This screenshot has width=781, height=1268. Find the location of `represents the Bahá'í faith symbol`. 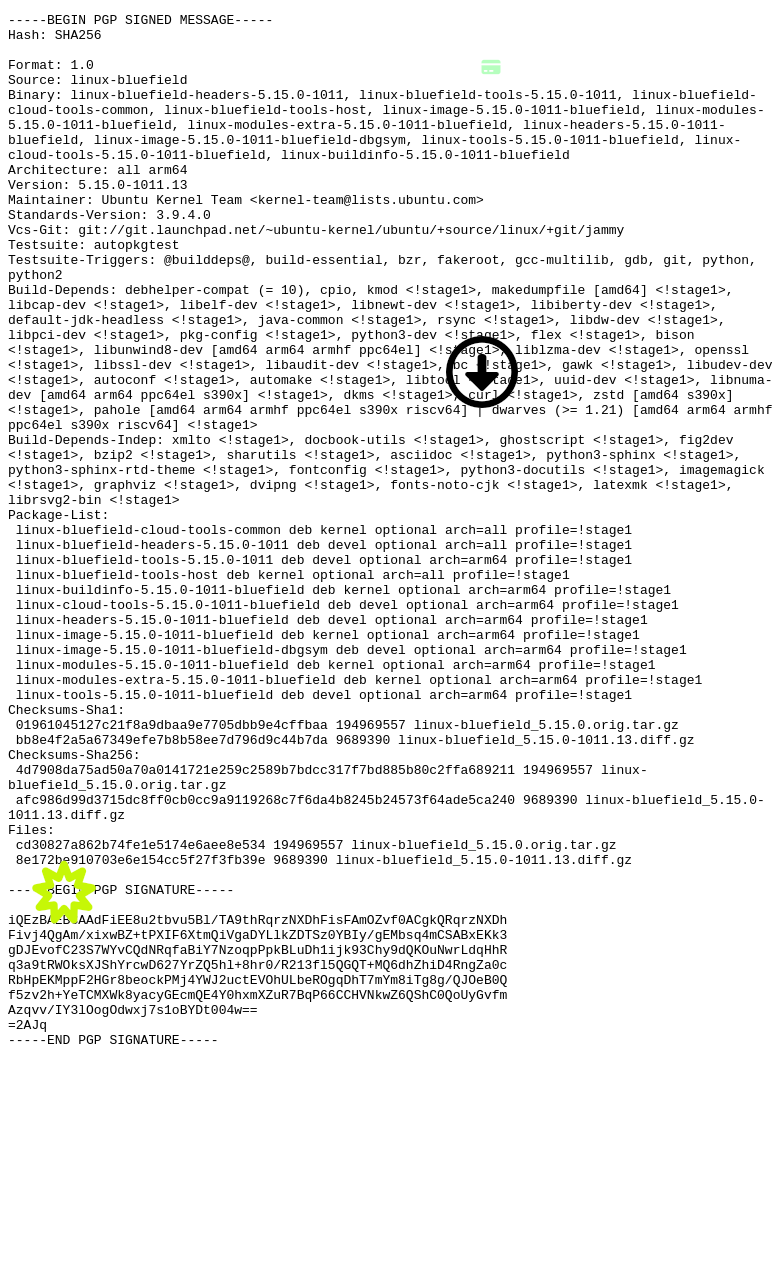

represents the Bahá'í faith symbol is located at coordinates (64, 892).